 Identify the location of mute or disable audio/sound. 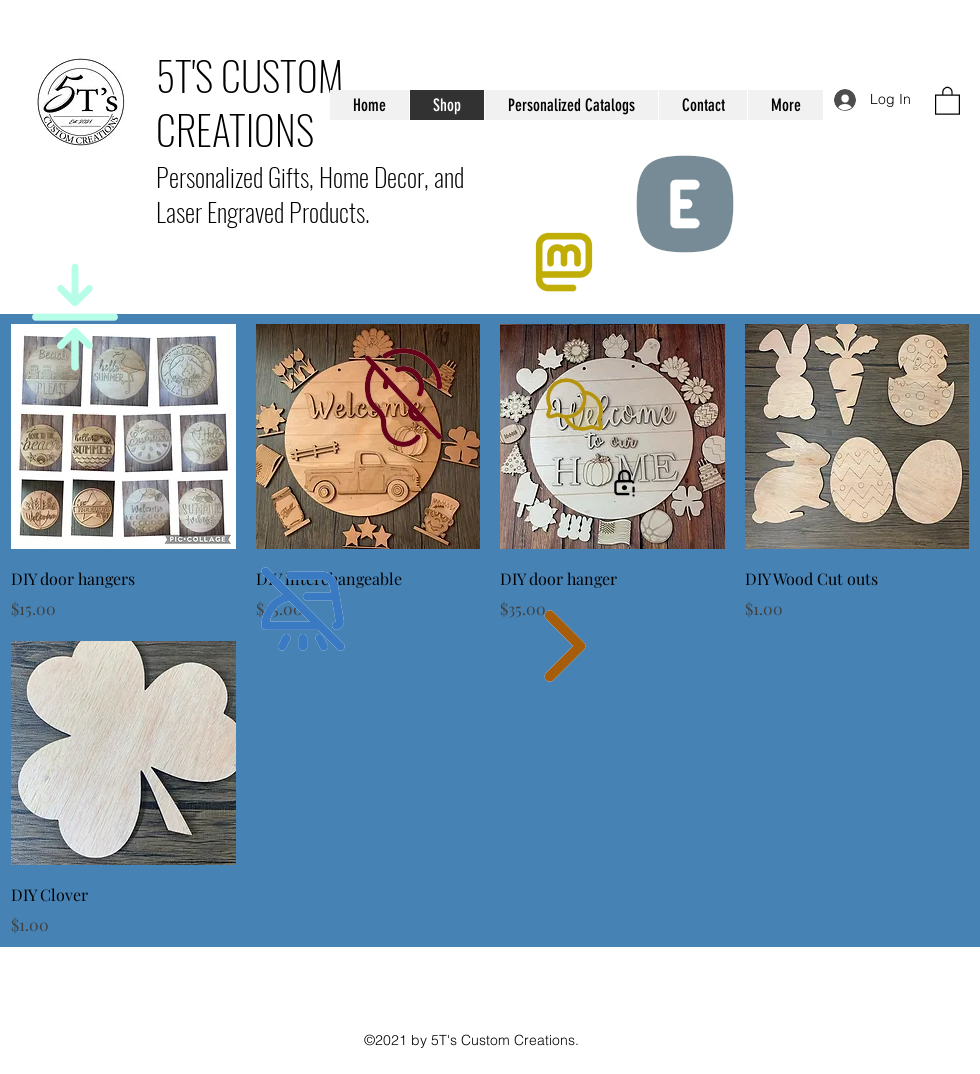
(403, 397).